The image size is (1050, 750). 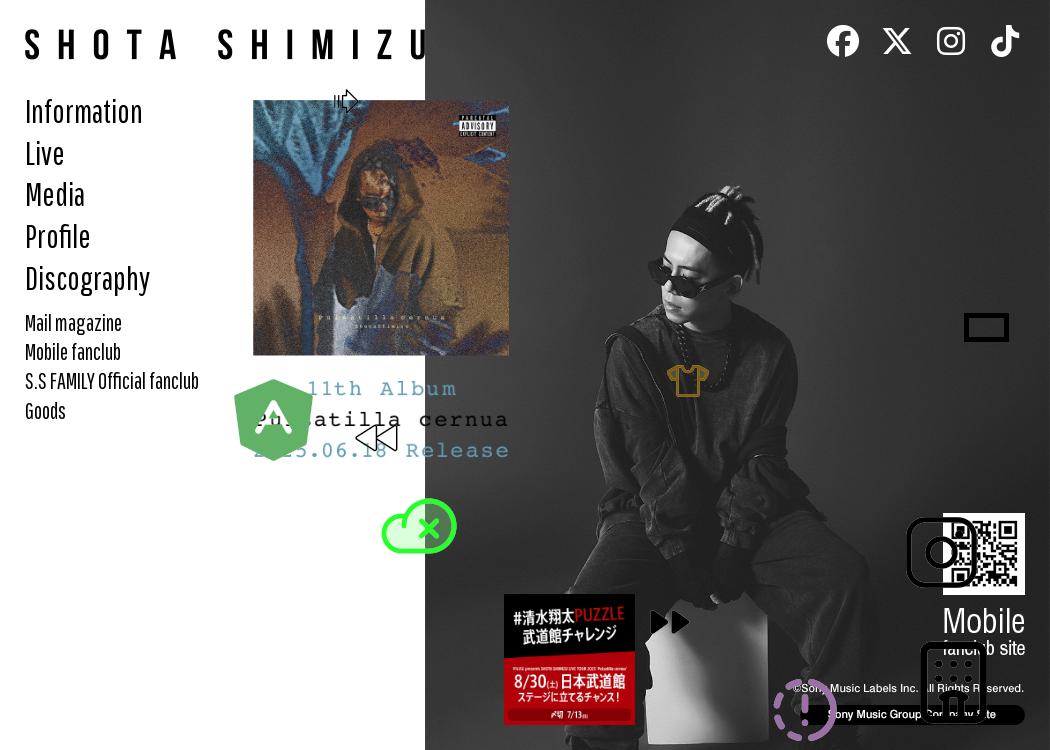 What do you see at coordinates (986, 327) in the screenshot?
I see `crop image to 16:9 aspect ratio` at bounding box center [986, 327].